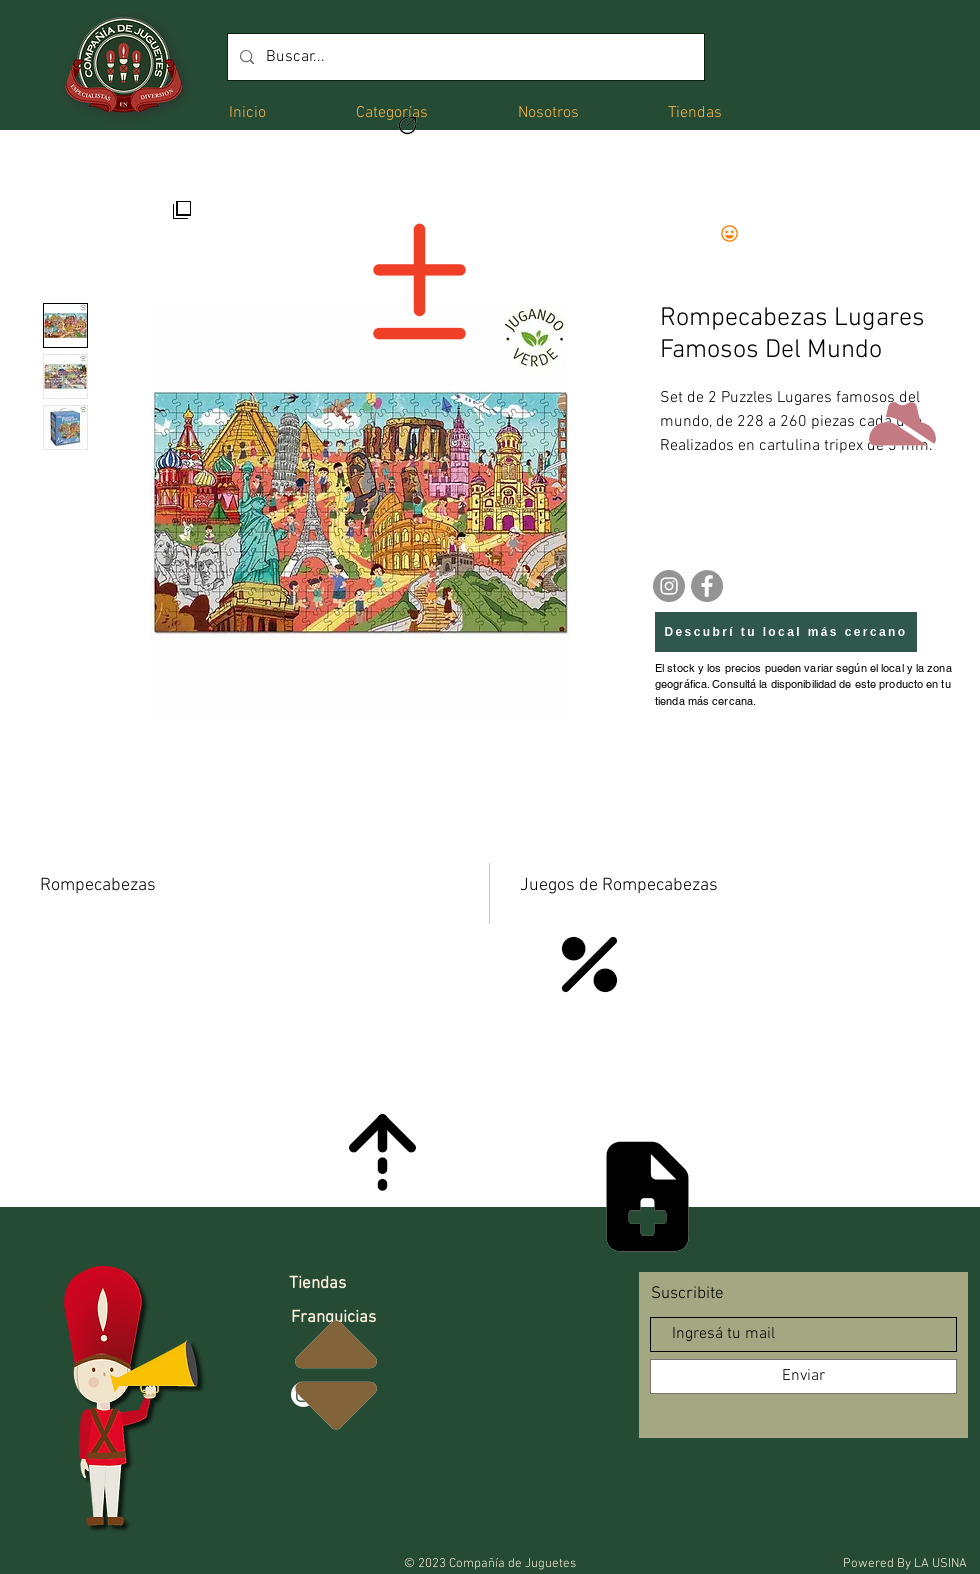 The image size is (980, 1574). I want to click on access medical records or health documents, so click(647, 1196).